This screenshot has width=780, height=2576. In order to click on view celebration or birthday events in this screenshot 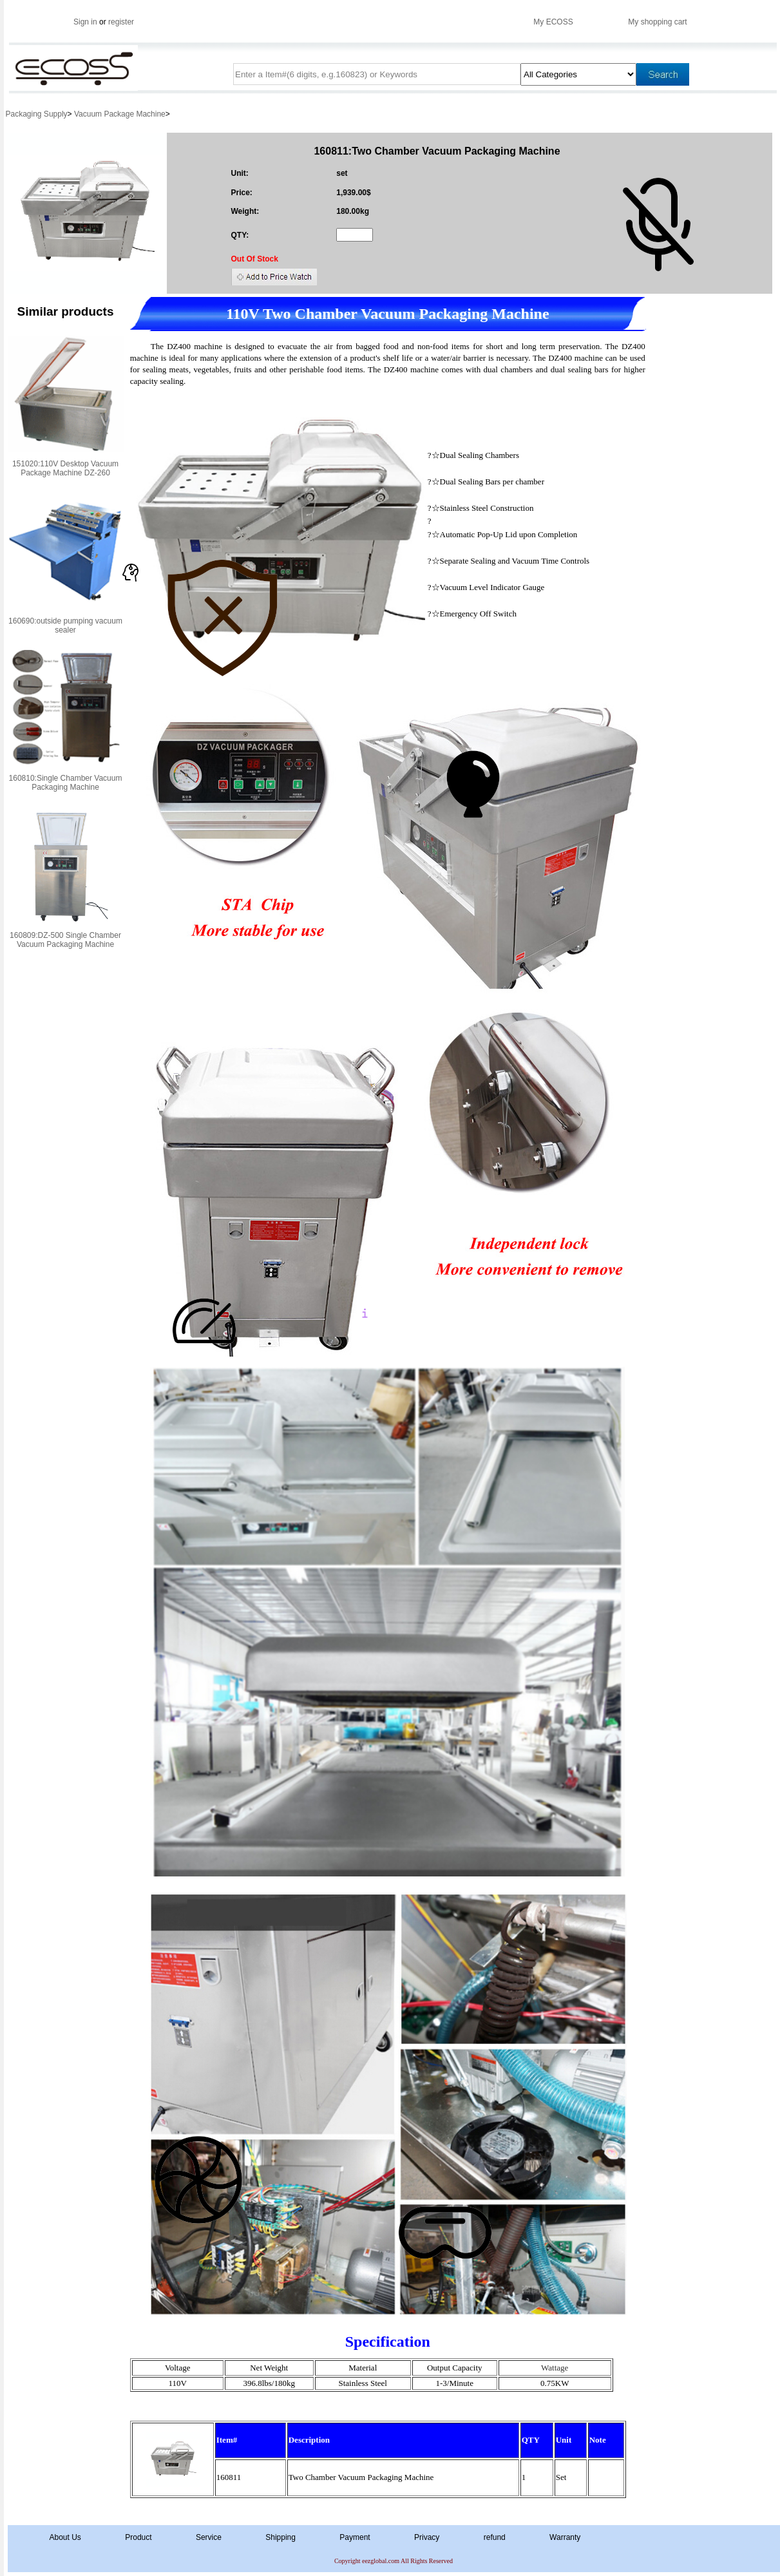, I will do `click(473, 784)`.